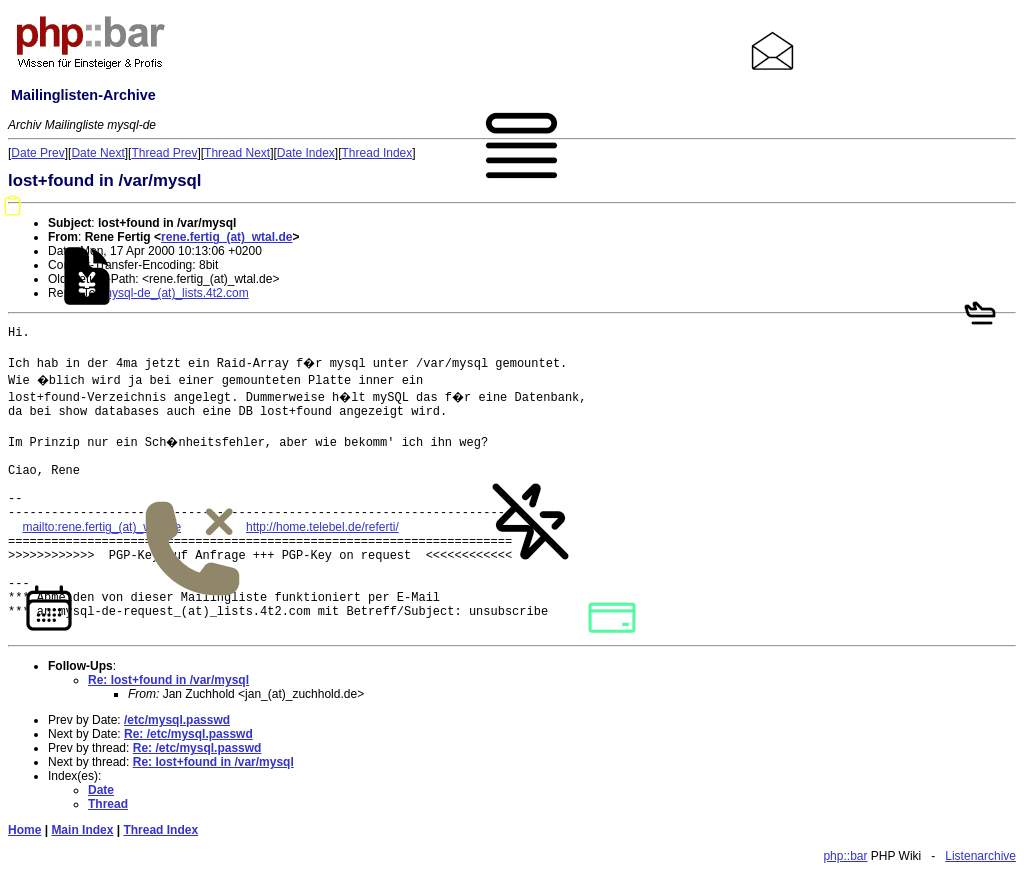  I want to click on view yen currency document, so click(87, 276).